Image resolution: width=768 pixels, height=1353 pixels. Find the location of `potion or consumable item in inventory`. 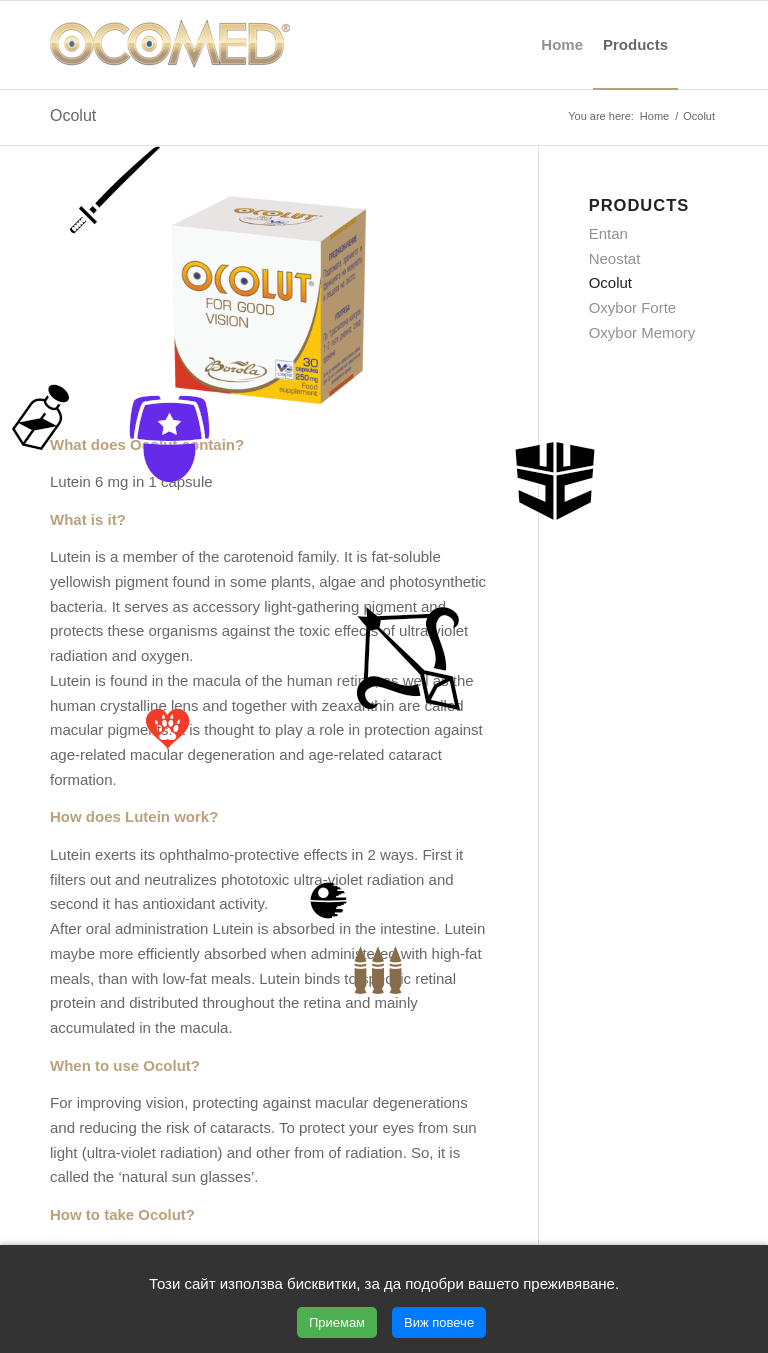

potion or consumable item in inventory is located at coordinates (41, 417).